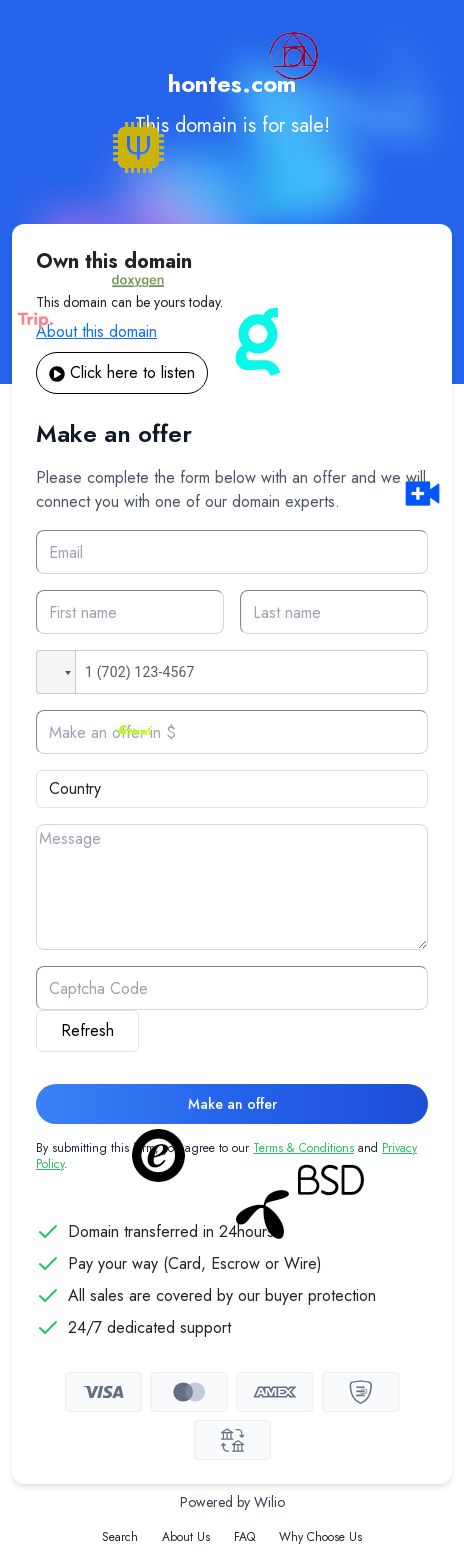 The width and height of the screenshot is (464, 1558). I want to click on BSD operating system logo, so click(331, 1180).